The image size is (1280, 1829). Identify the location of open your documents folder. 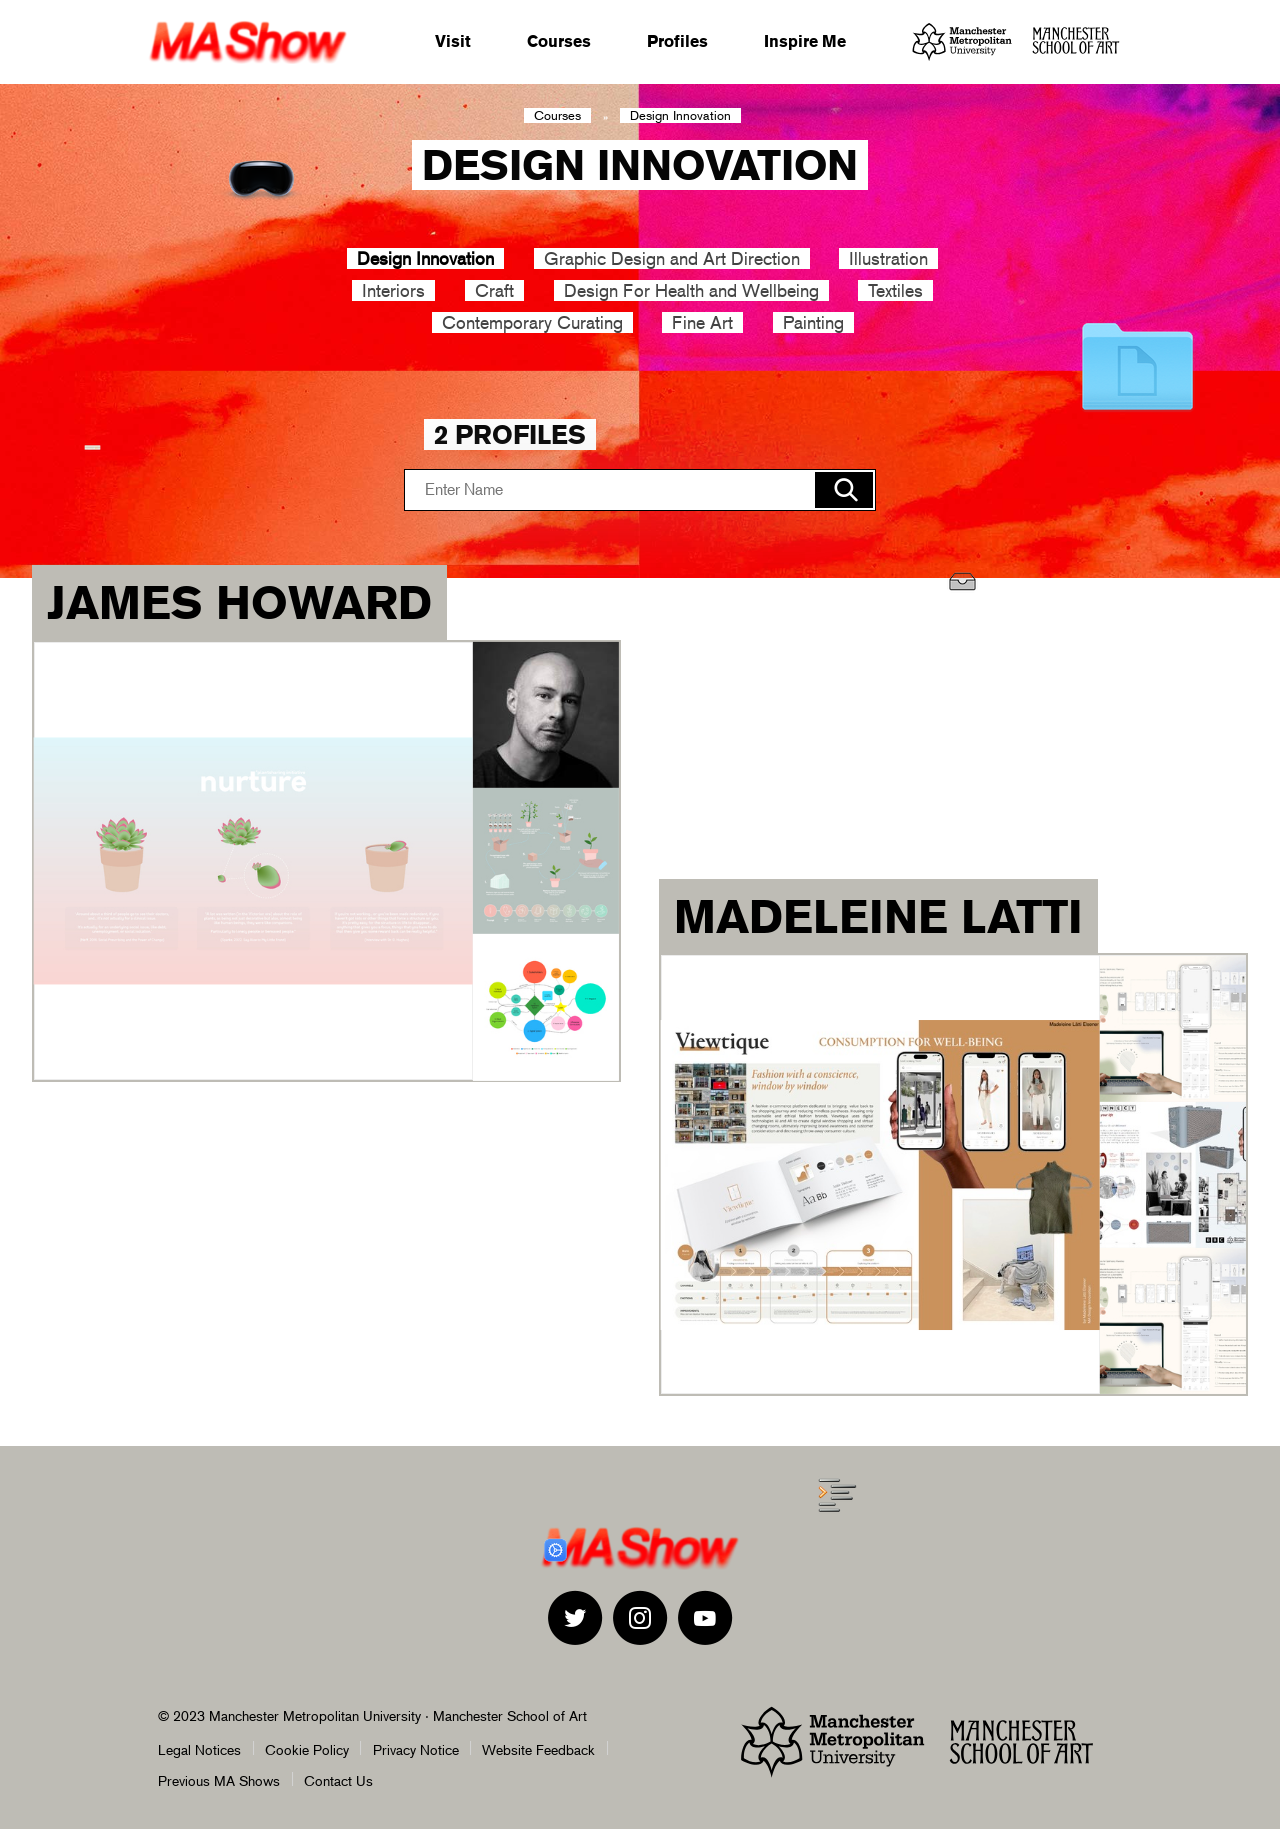
(1137, 366).